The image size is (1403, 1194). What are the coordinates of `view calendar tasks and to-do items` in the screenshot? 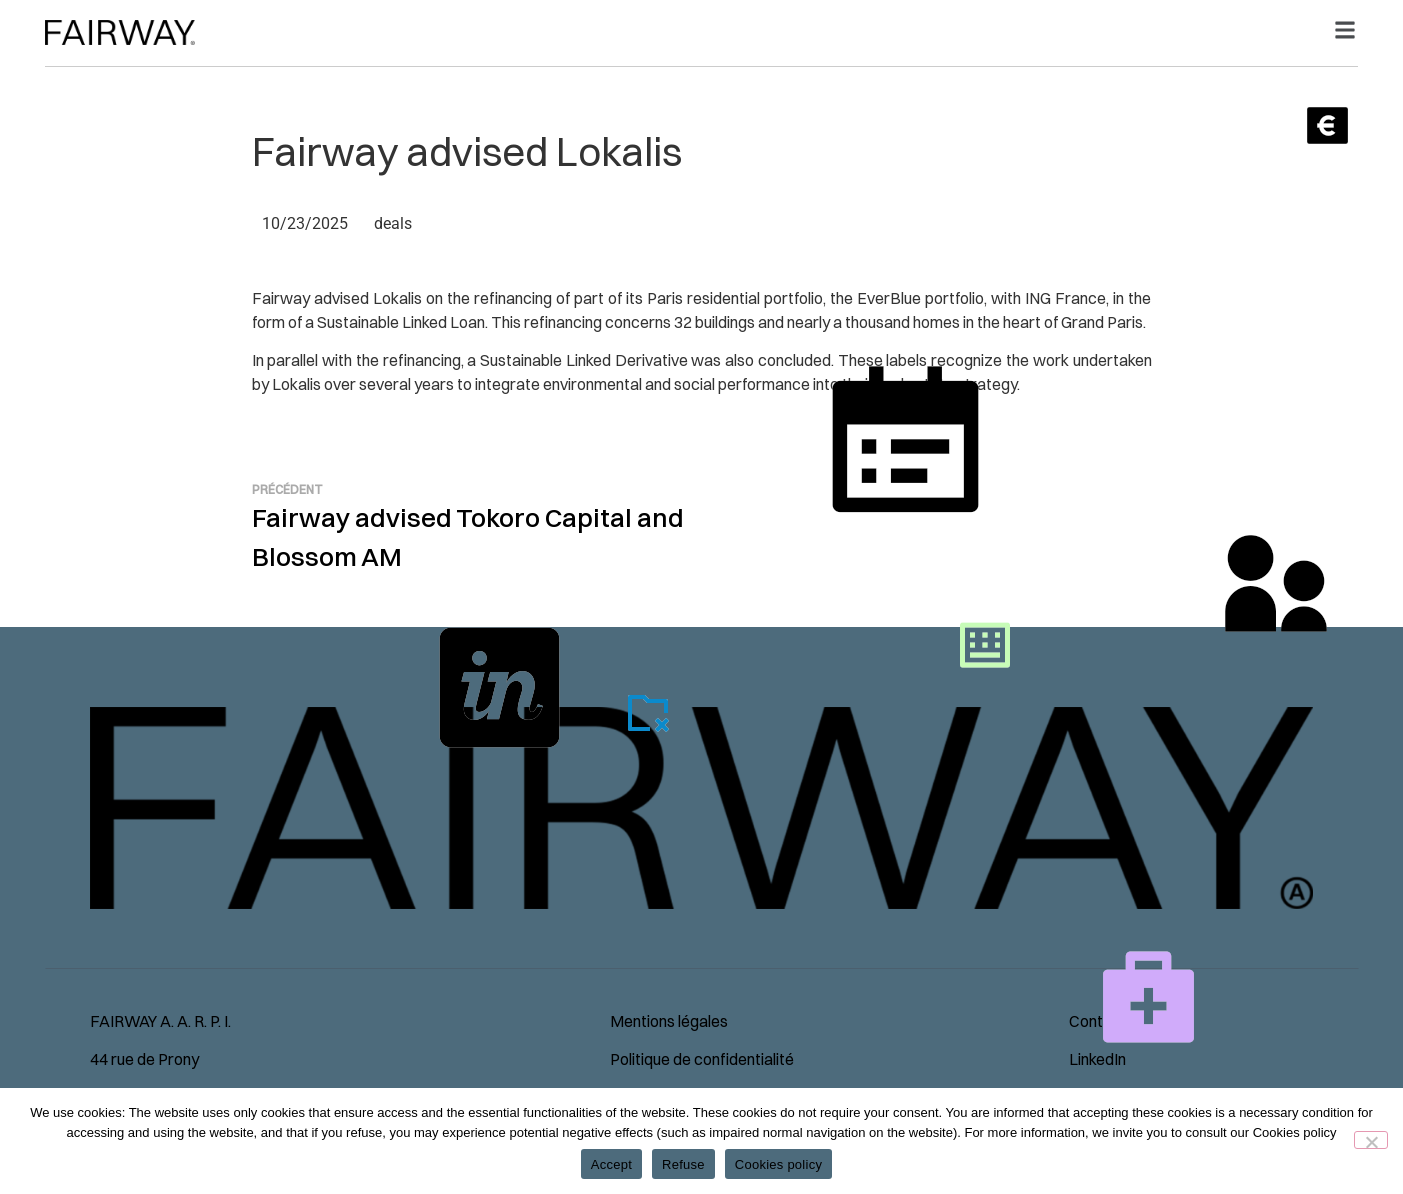 It's located at (905, 446).